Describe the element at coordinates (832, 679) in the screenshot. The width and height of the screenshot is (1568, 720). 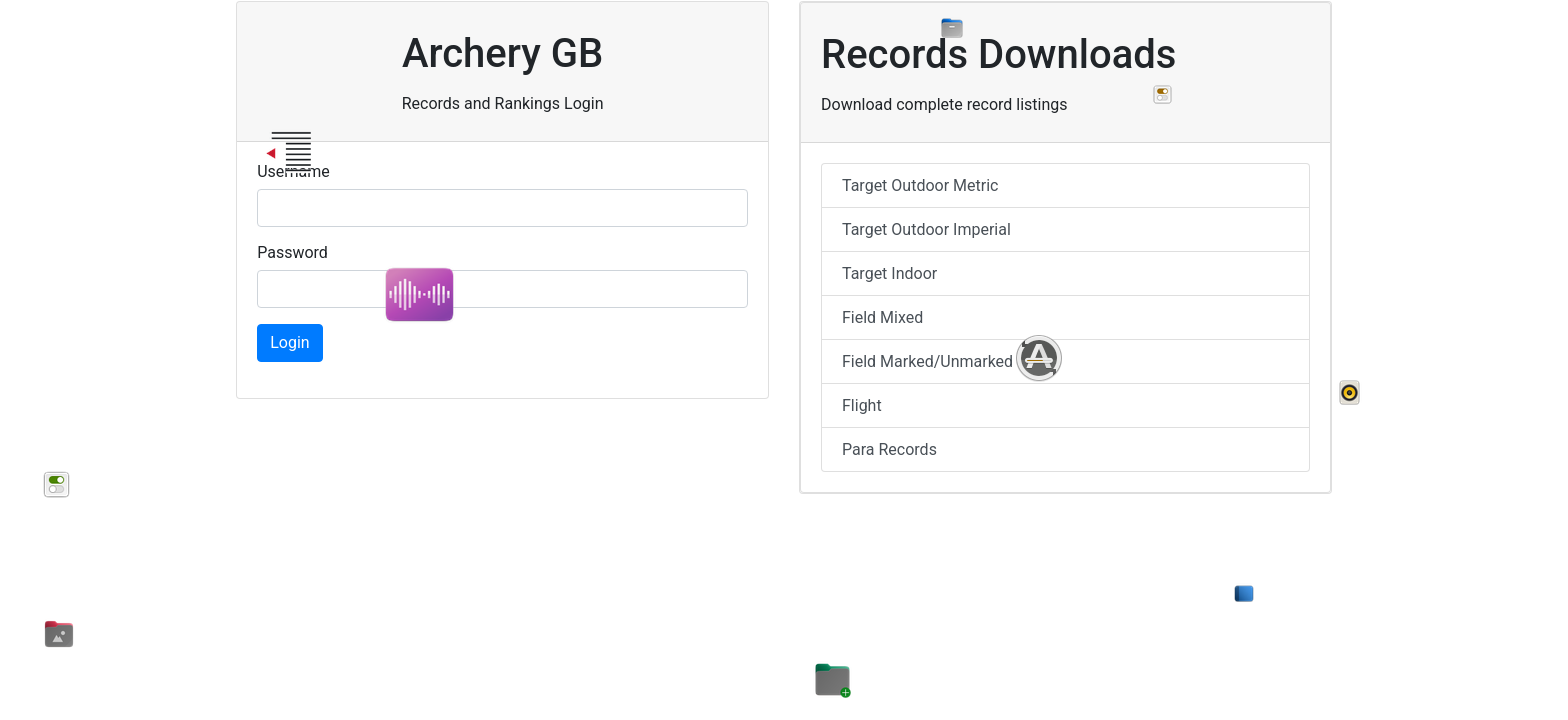
I see `create a new folder` at that location.